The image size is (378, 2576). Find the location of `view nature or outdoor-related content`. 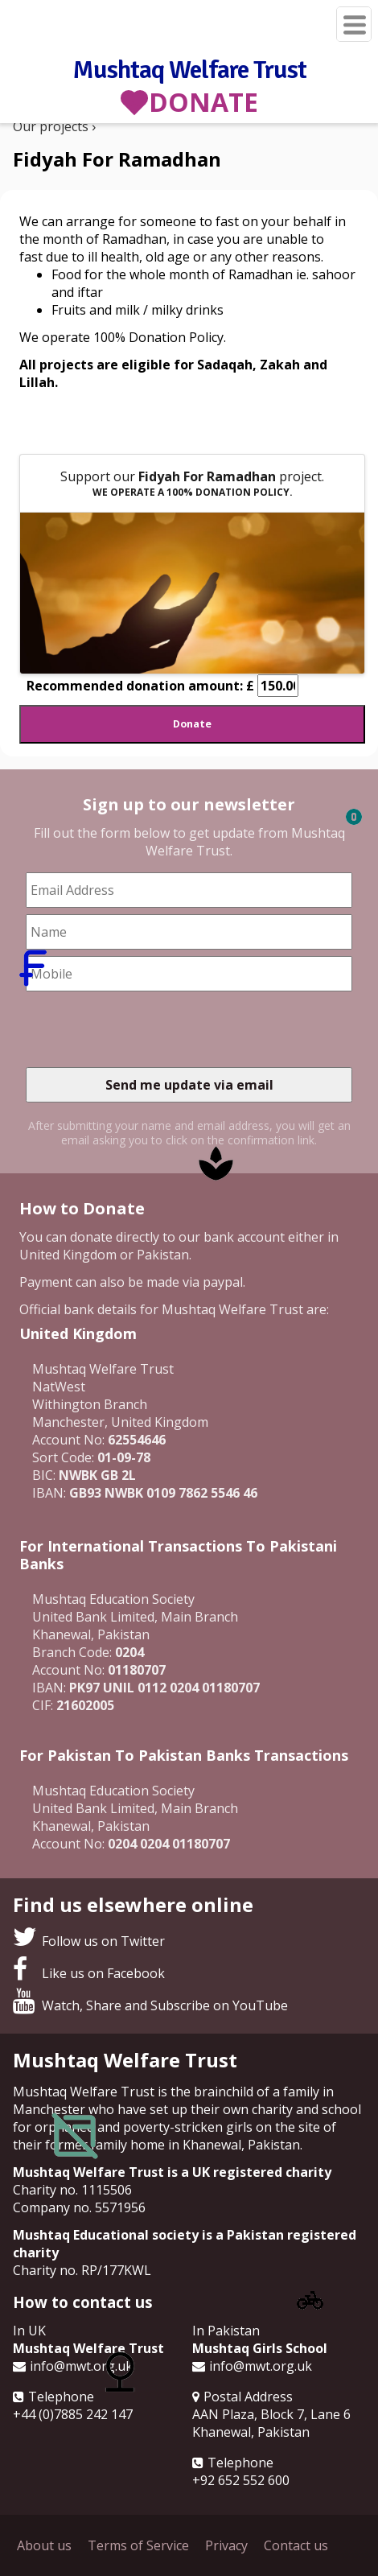

view nature or outdoor-related content is located at coordinates (120, 2372).